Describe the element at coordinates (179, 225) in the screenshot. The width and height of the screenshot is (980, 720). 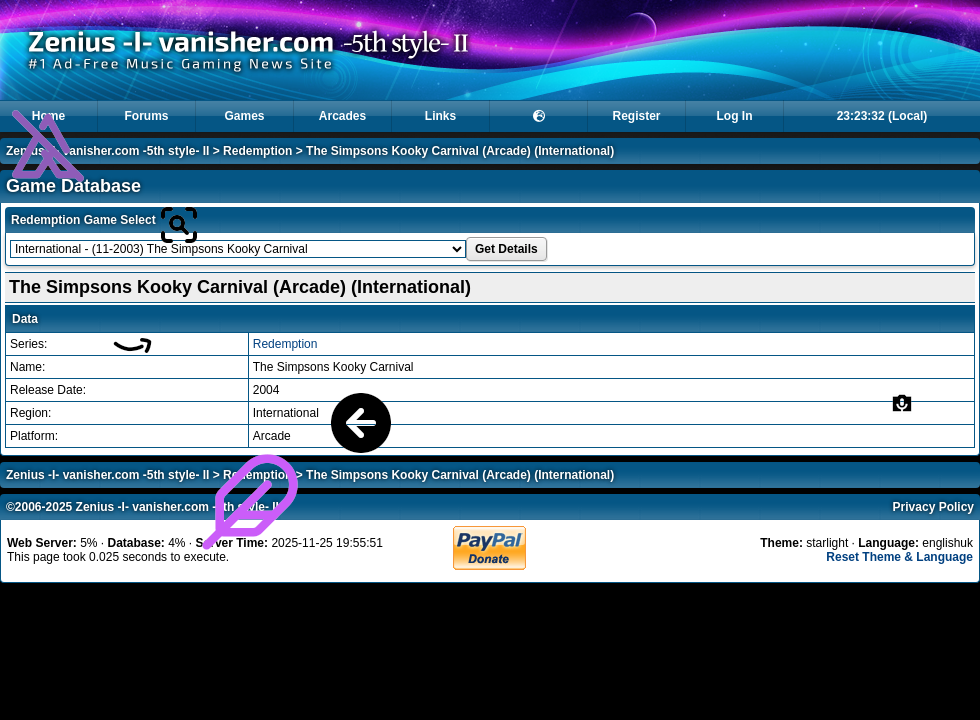
I see `scan or search within a selected area` at that location.